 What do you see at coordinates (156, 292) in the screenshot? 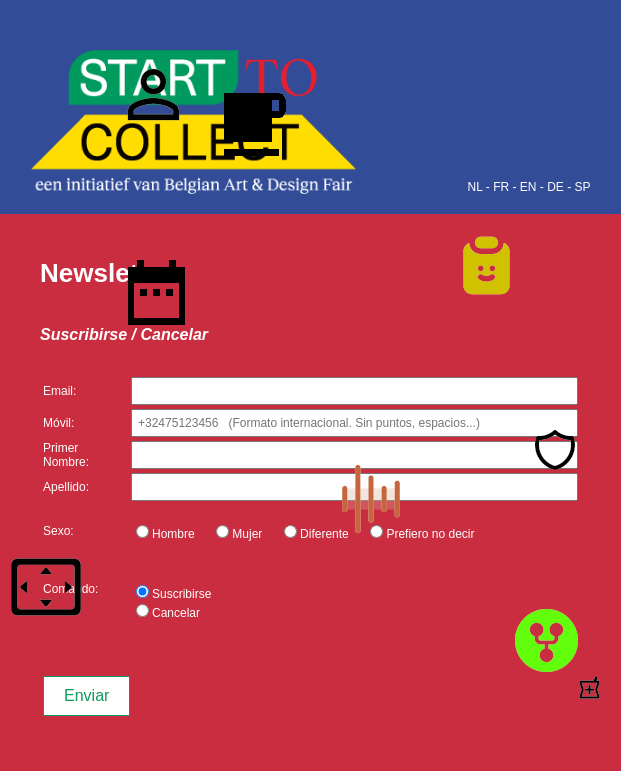
I see `select a date range` at bounding box center [156, 292].